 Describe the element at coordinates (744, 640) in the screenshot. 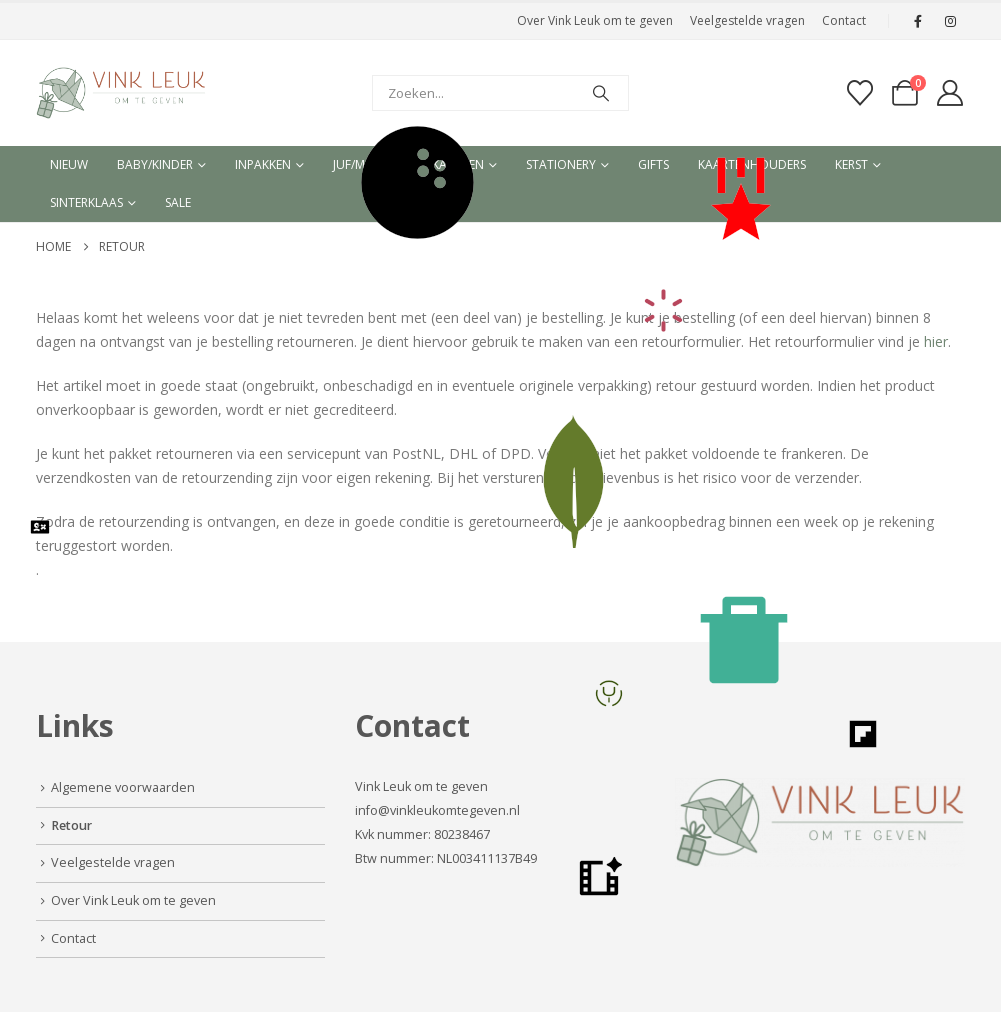

I see `delete selected item` at that location.